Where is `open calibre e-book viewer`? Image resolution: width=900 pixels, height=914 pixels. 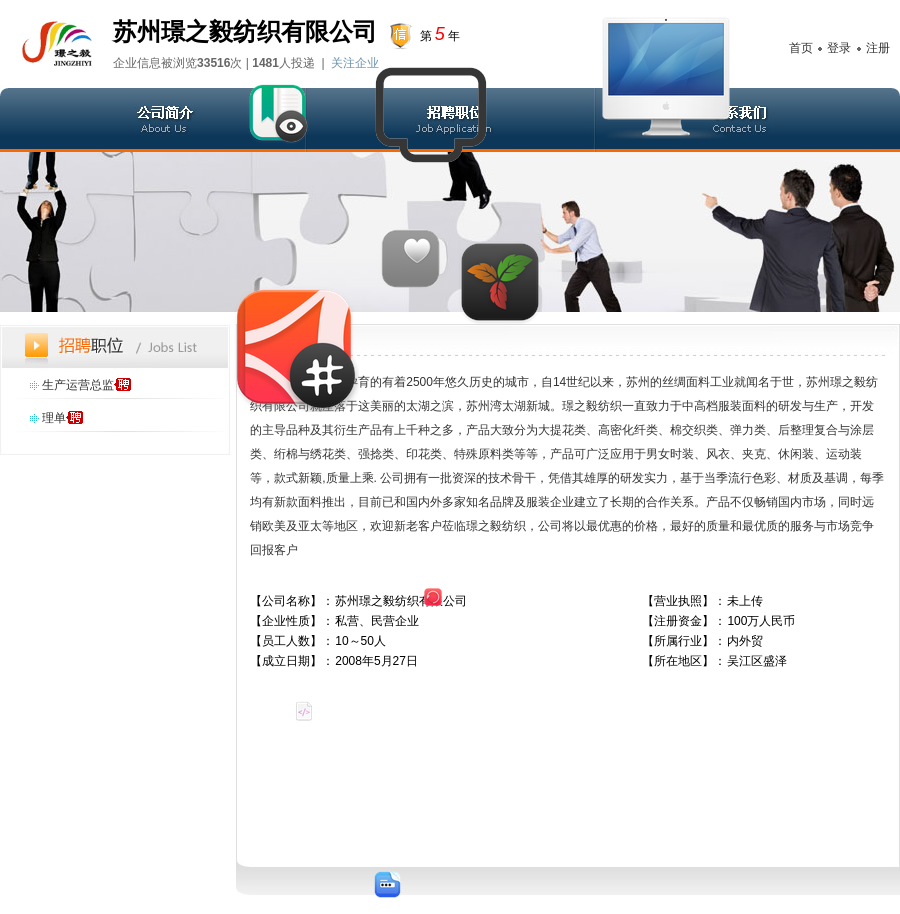
open calibre e-book viewer is located at coordinates (277, 112).